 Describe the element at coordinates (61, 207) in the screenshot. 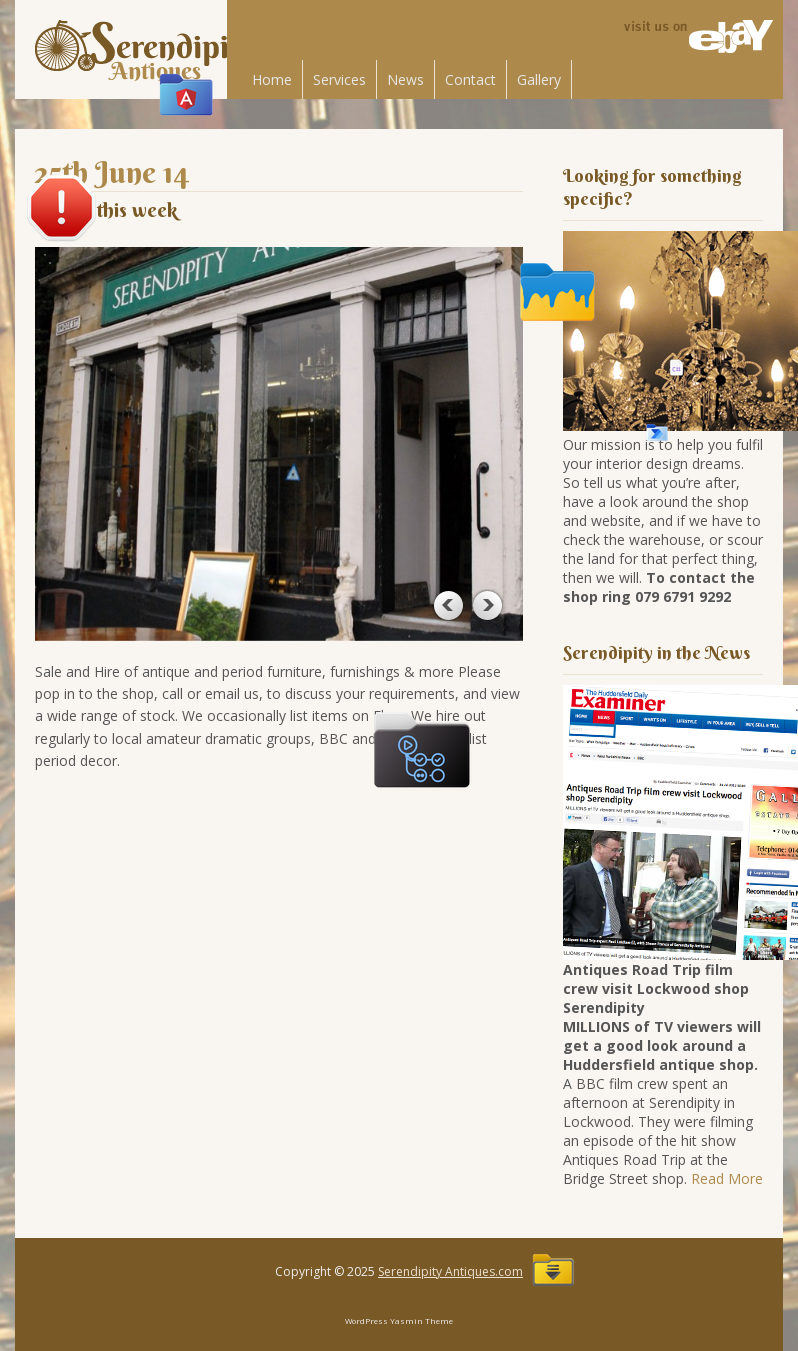

I see `indicates a critical error or warning that requires attention` at that location.